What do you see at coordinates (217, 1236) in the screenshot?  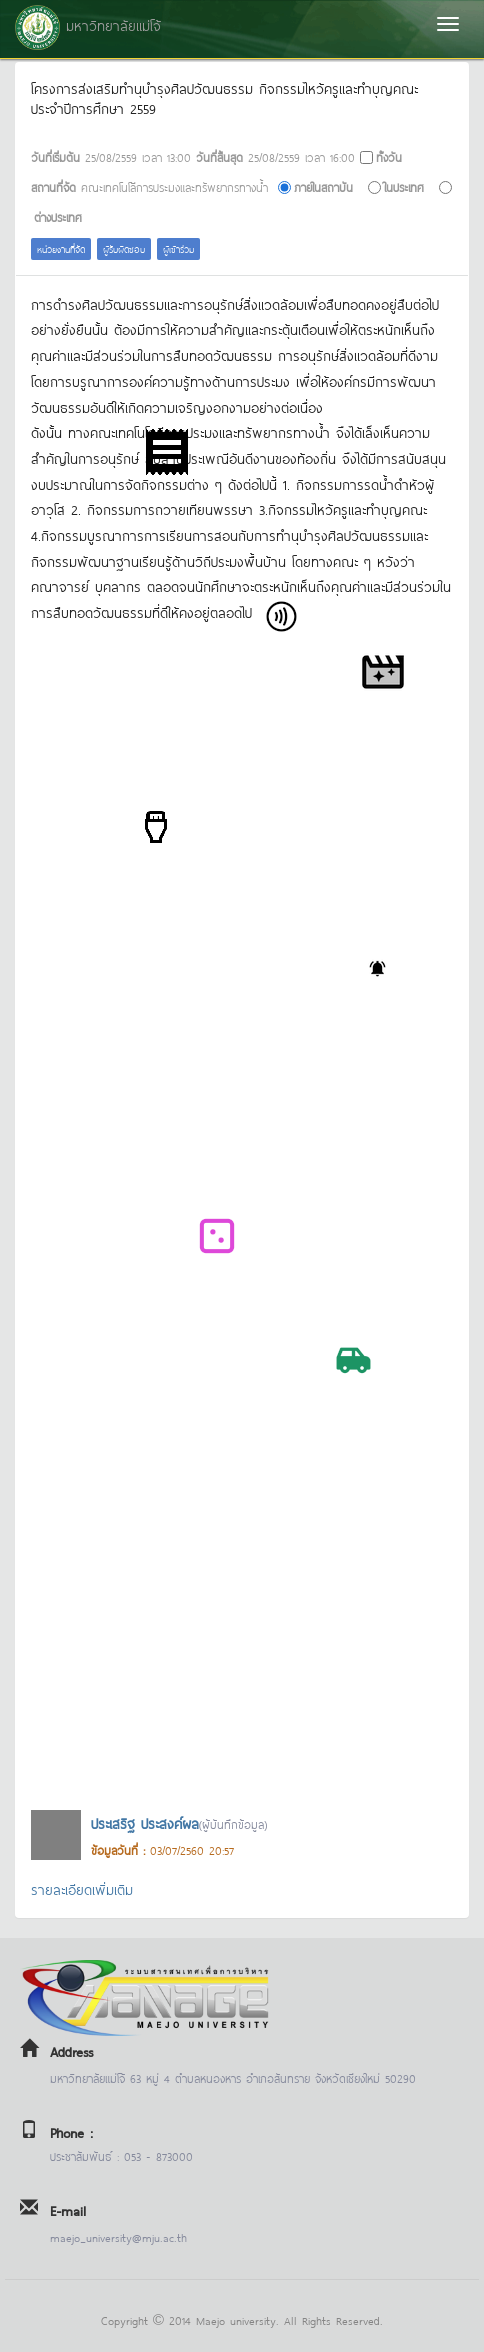 I see `roll dice or generate random number` at bounding box center [217, 1236].